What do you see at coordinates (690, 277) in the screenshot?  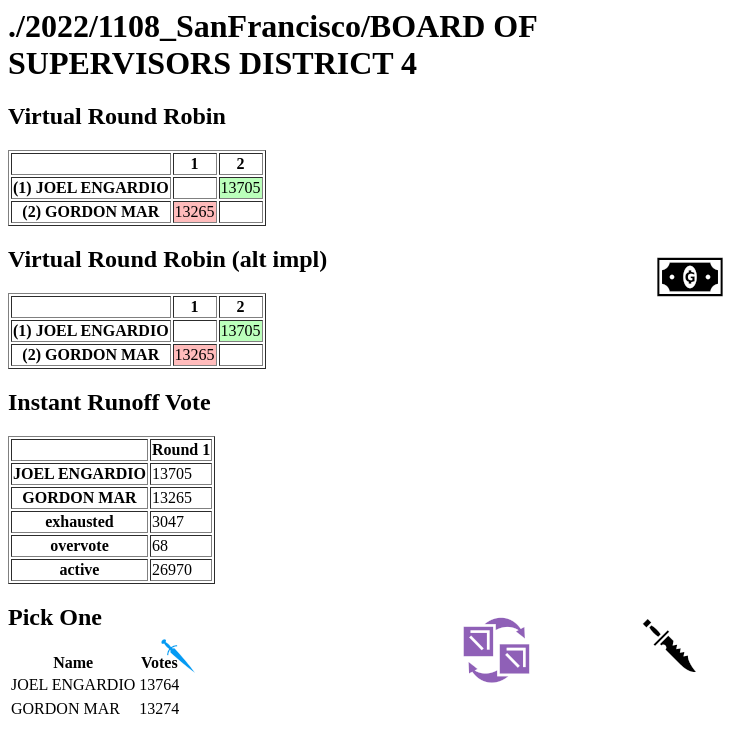 I see `view your wallet or balance` at bounding box center [690, 277].